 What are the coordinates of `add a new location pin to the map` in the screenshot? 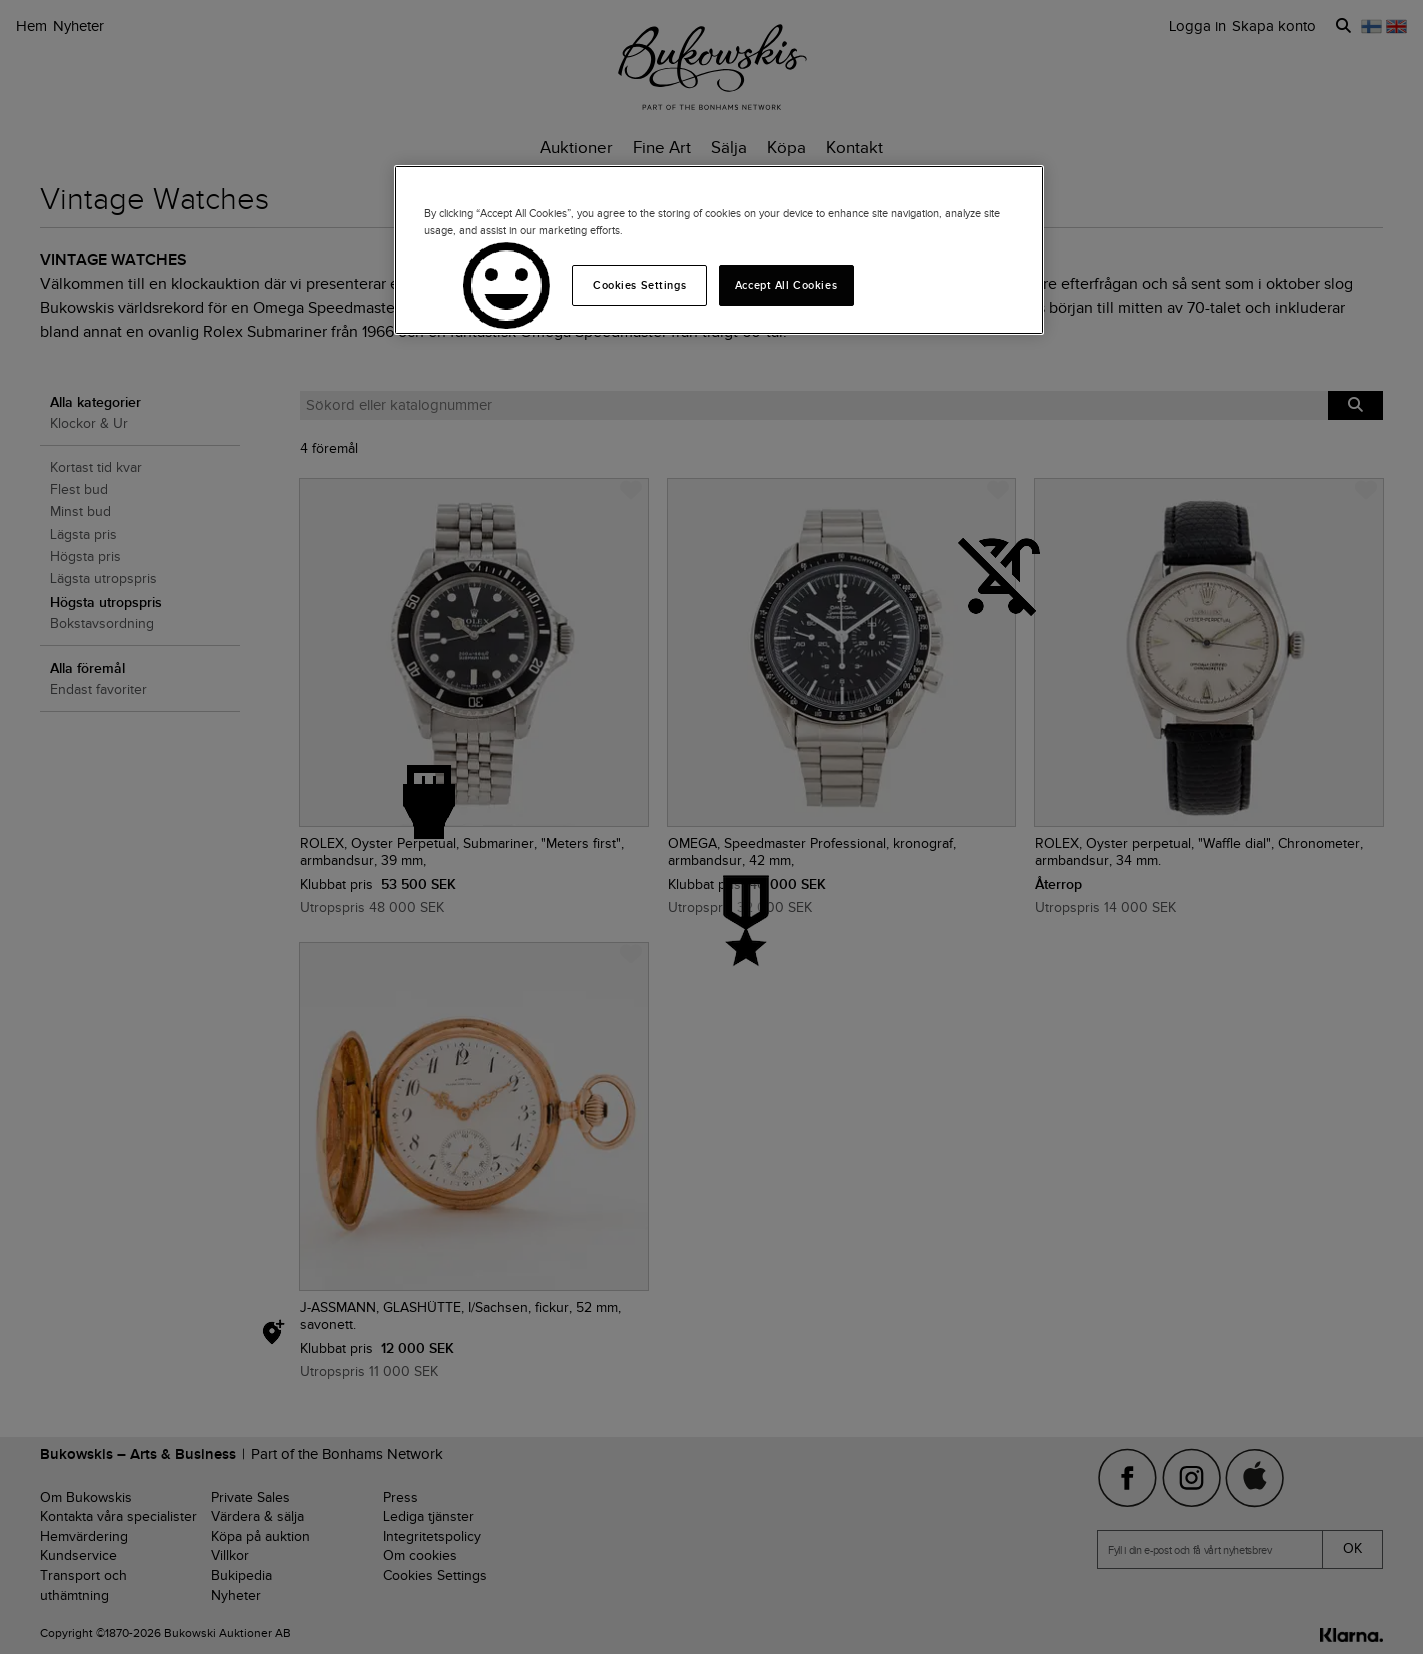 It's located at (272, 1332).